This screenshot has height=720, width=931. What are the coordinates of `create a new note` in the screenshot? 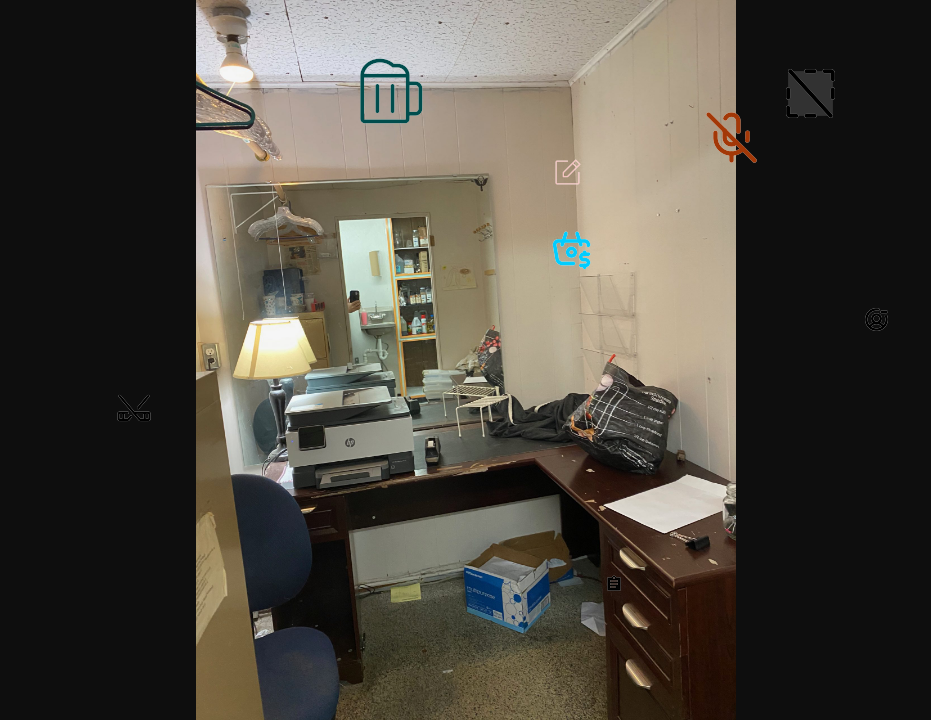 It's located at (567, 172).